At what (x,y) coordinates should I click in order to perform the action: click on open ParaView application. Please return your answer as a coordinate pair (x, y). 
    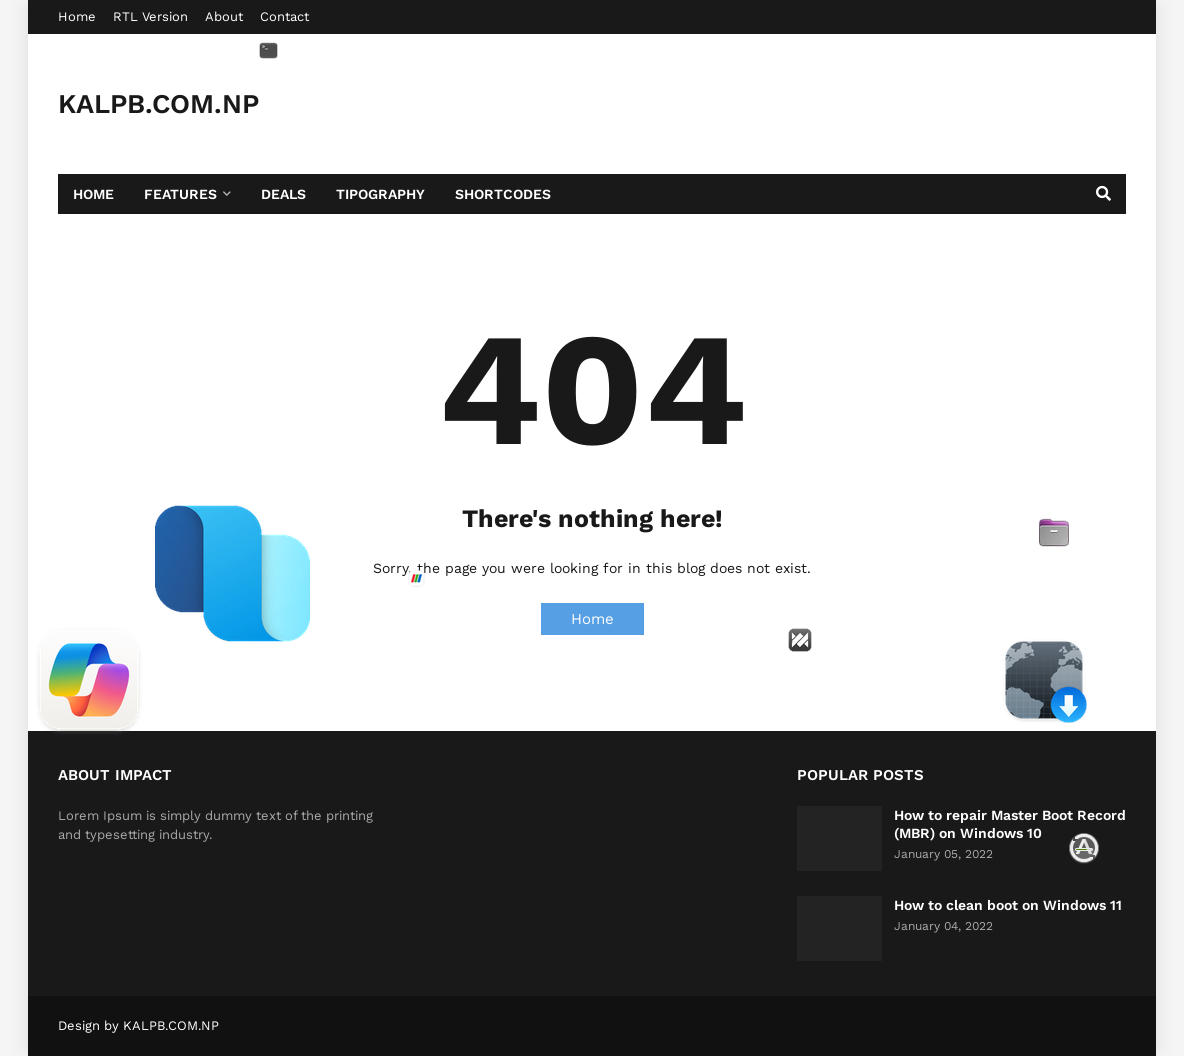
    Looking at the image, I should click on (416, 578).